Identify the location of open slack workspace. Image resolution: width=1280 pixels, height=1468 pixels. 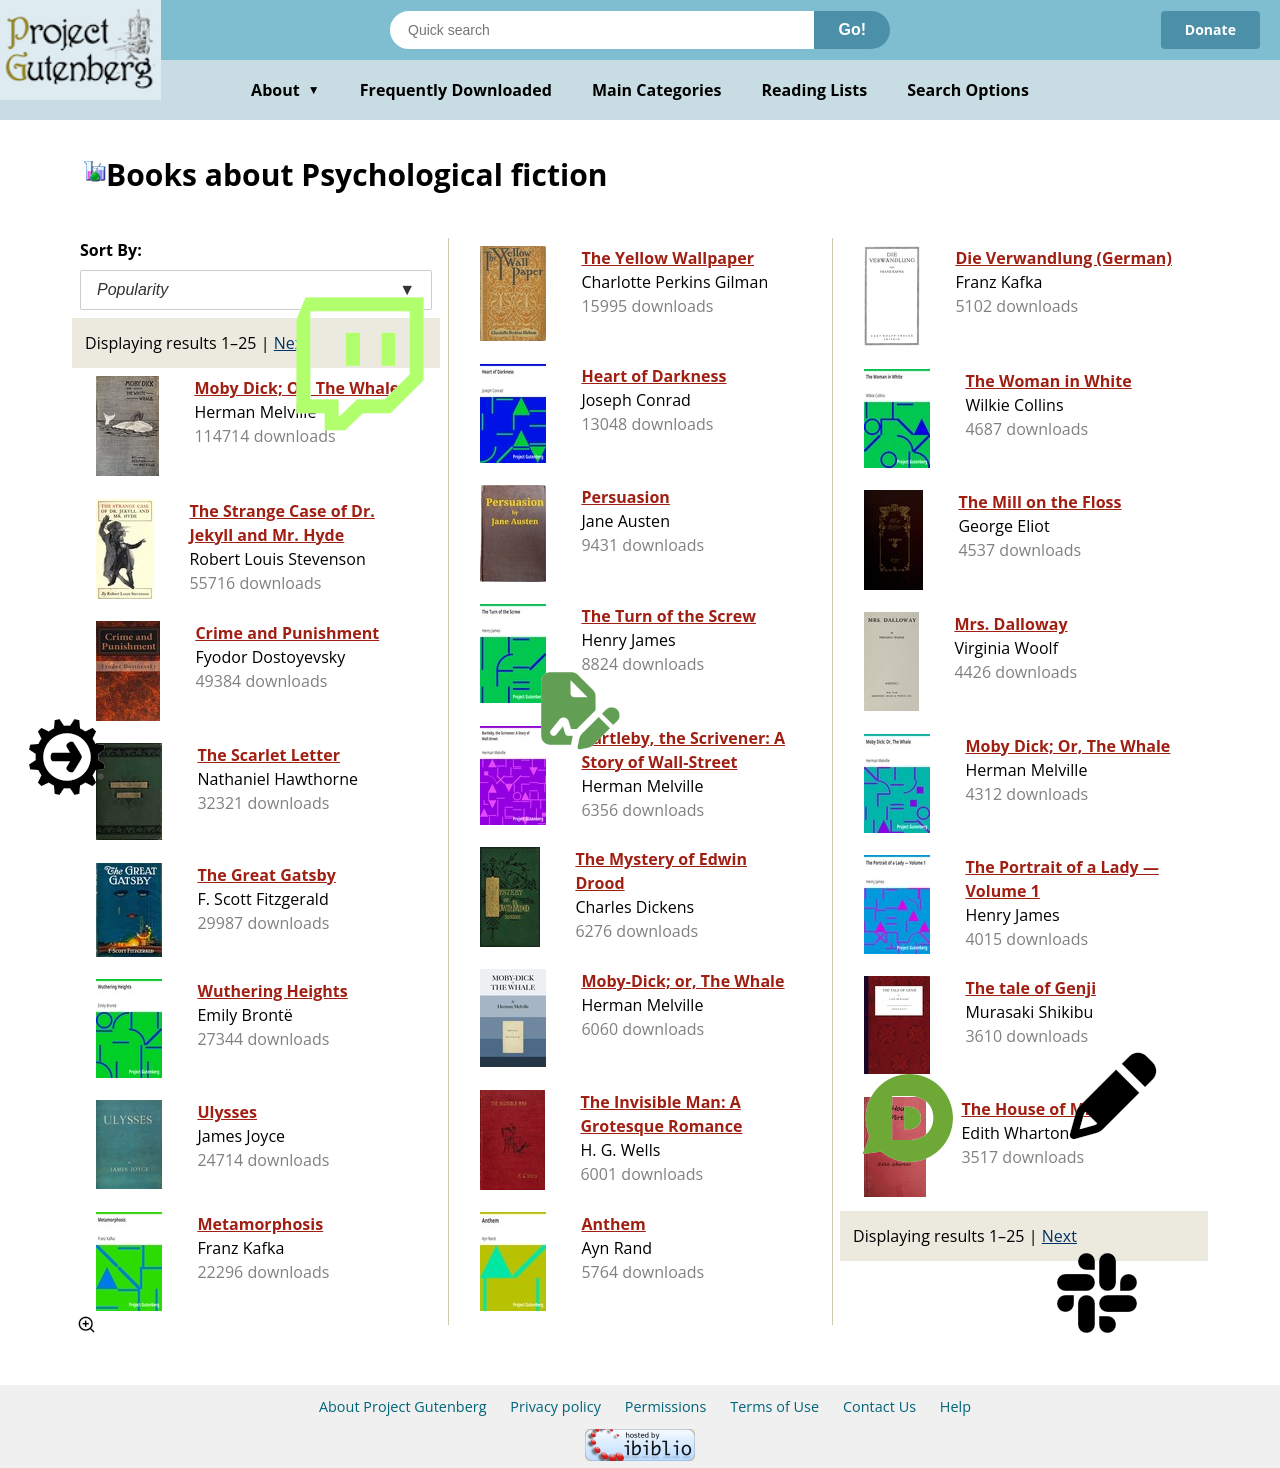
(1097, 1293).